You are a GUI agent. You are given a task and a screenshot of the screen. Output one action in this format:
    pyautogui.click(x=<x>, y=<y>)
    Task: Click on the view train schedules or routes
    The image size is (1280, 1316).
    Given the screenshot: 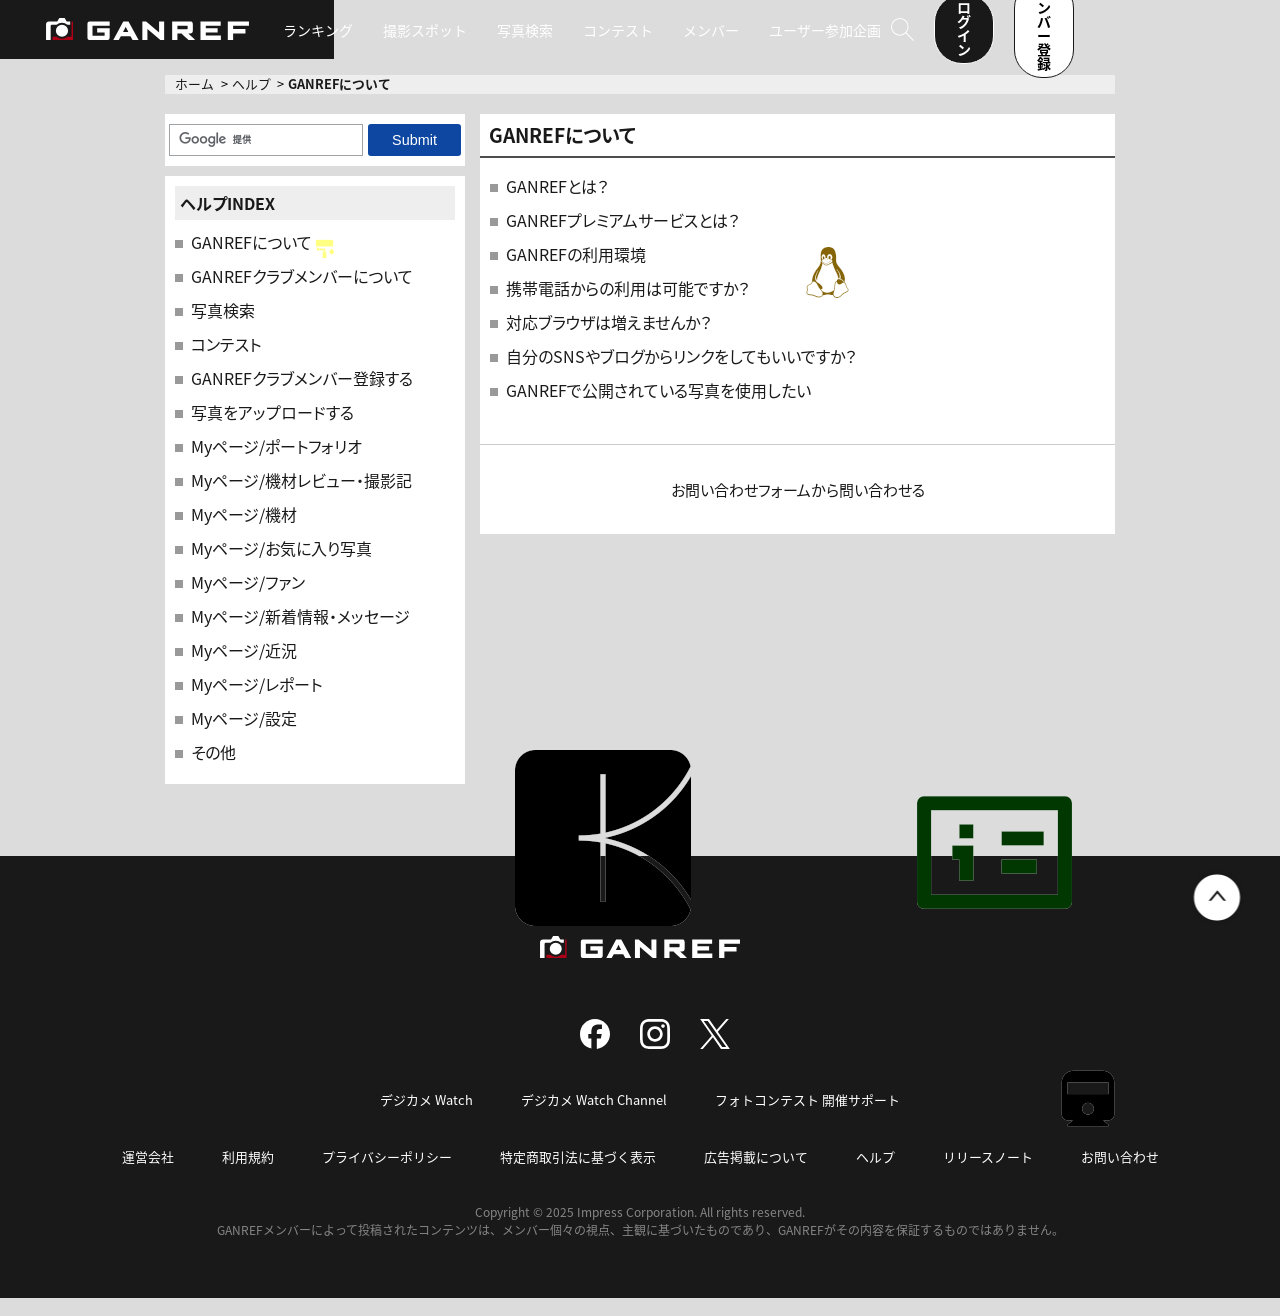 What is the action you would take?
    pyautogui.click(x=1088, y=1097)
    